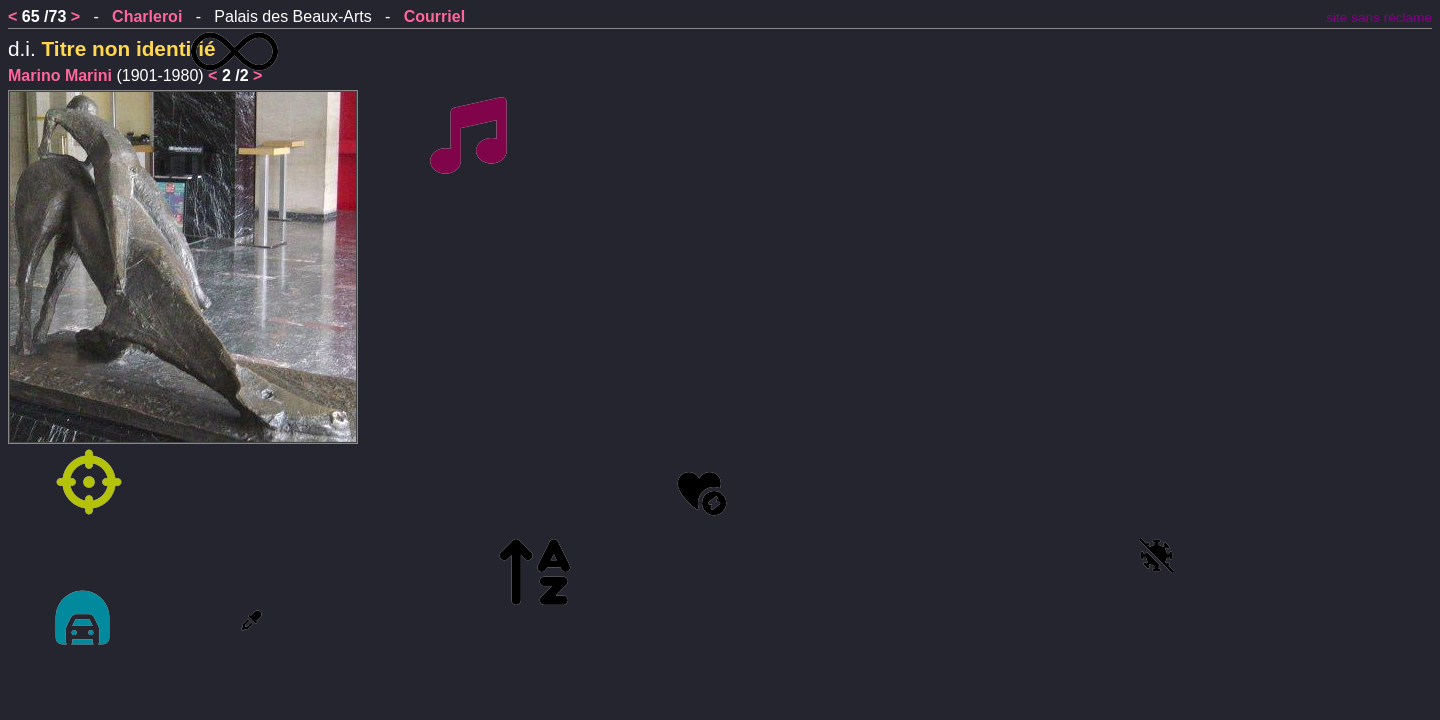 This screenshot has height=720, width=1440. I want to click on center map on current location, so click(89, 482).